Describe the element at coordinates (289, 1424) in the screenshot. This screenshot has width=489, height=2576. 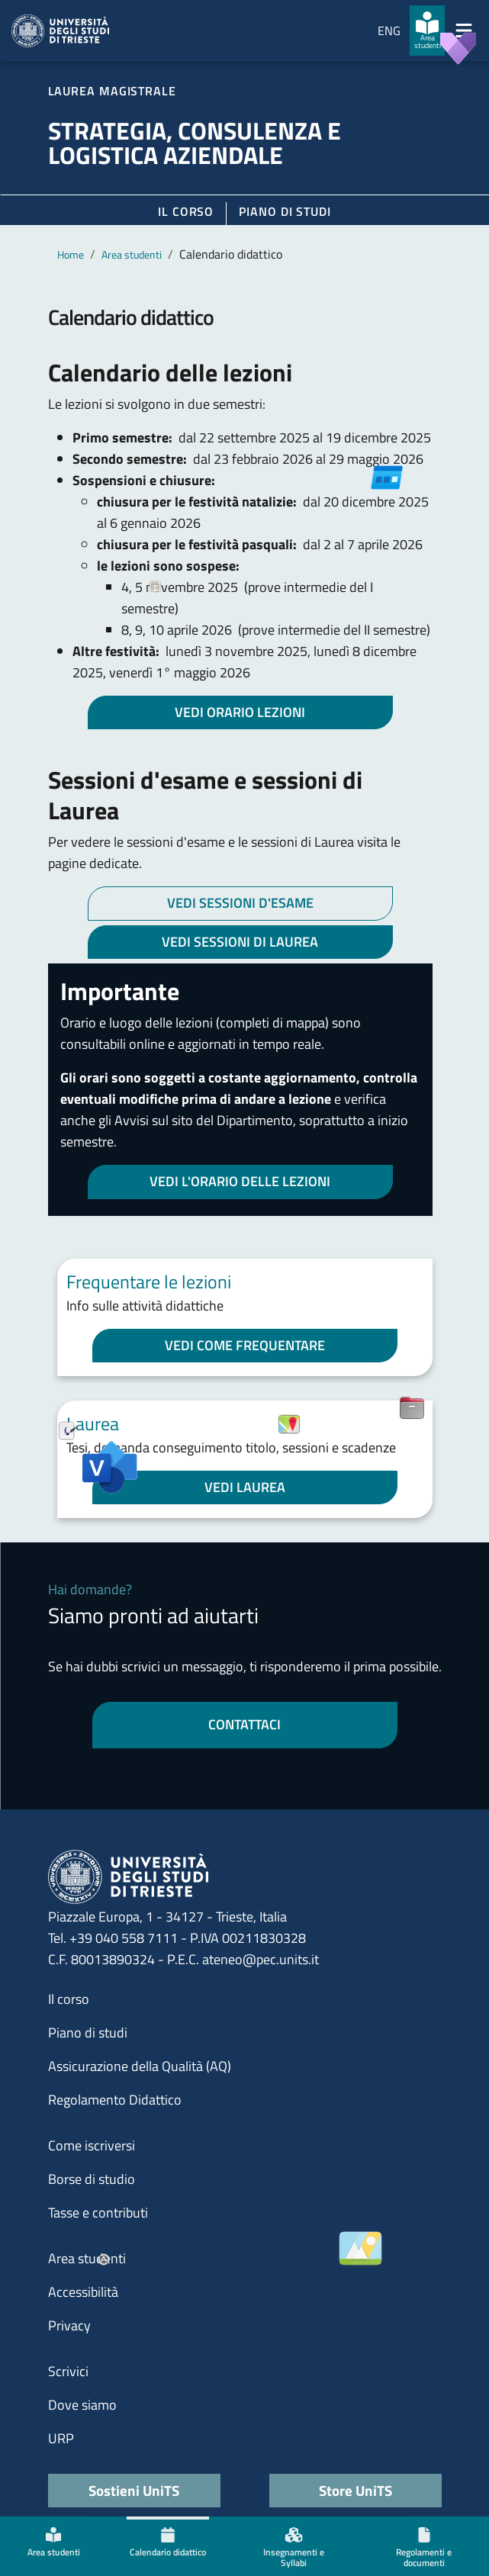
I see `open gnome maps application` at that location.